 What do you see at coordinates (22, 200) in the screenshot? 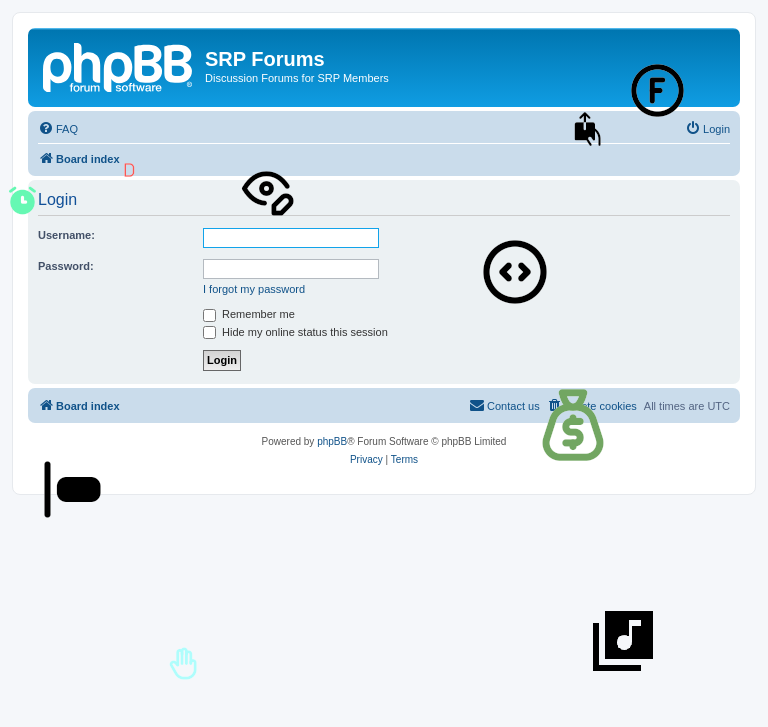
I see `set or manage alarms` at bounding box center [22, 200].